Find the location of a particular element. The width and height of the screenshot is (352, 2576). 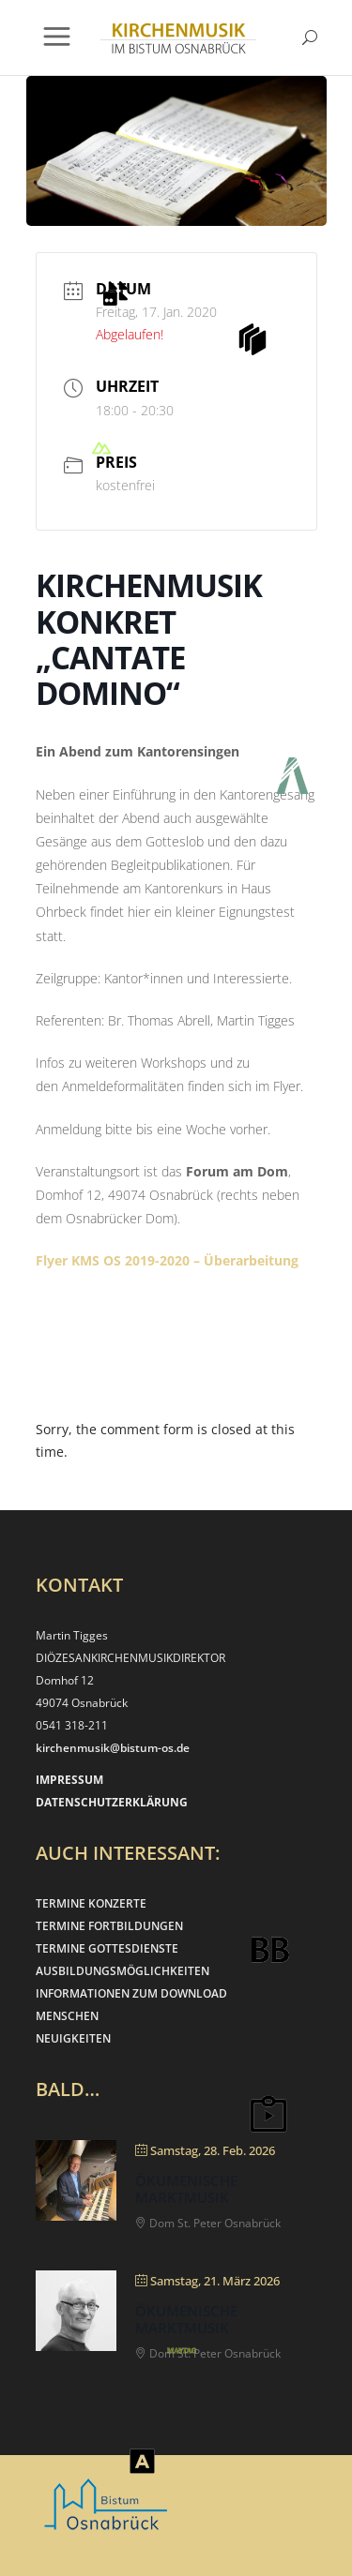

start a presentation slideshow is located at coordinates (268, 2116).